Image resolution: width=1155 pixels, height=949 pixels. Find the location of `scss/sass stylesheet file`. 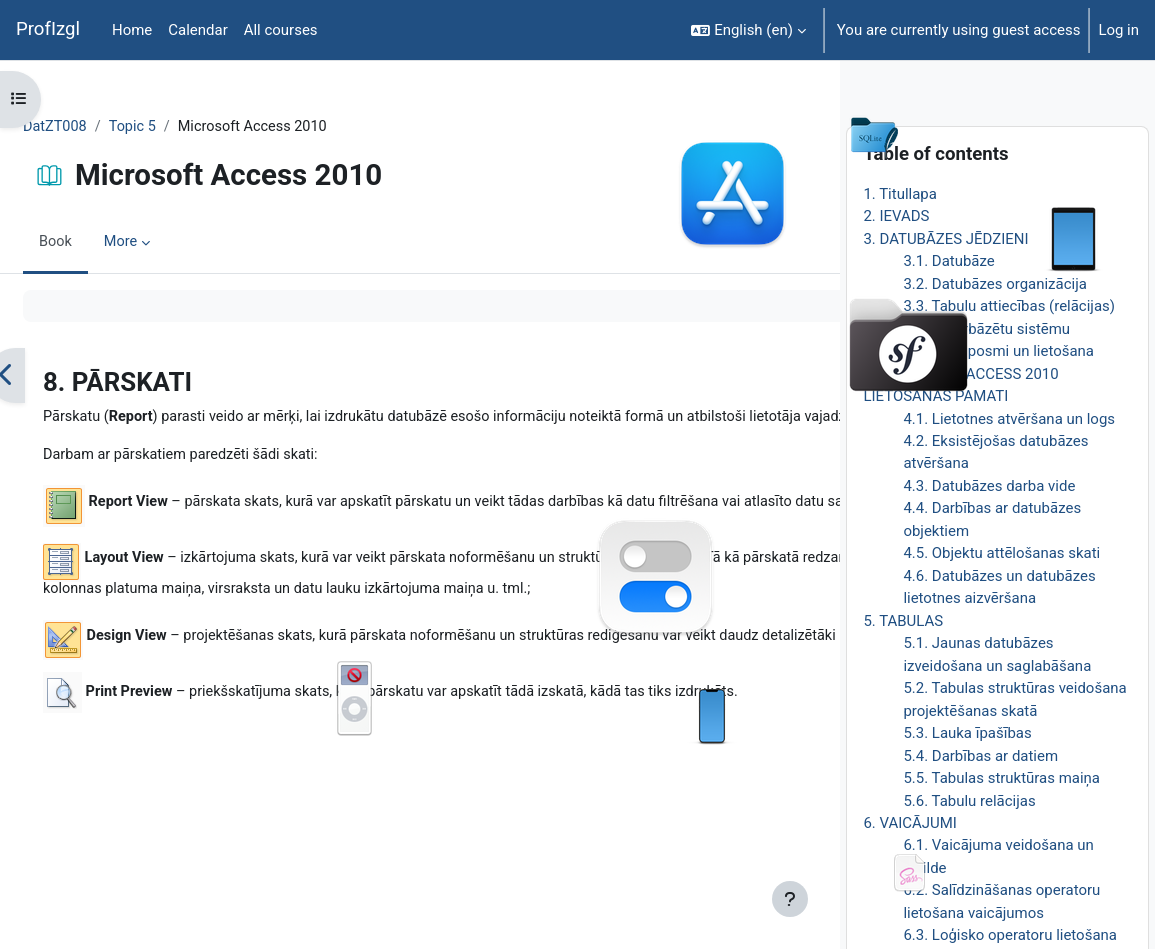

scss/sass stylesheet file is located at coordinates (909, 872).